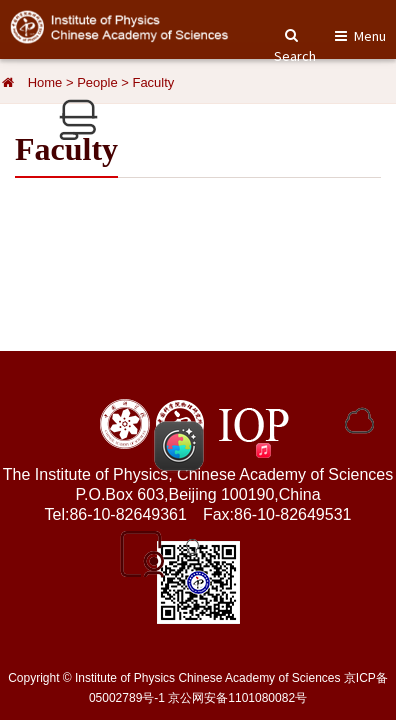 The image size is (396, 720). I want to click on open Apple Music app, so click(263, 450).